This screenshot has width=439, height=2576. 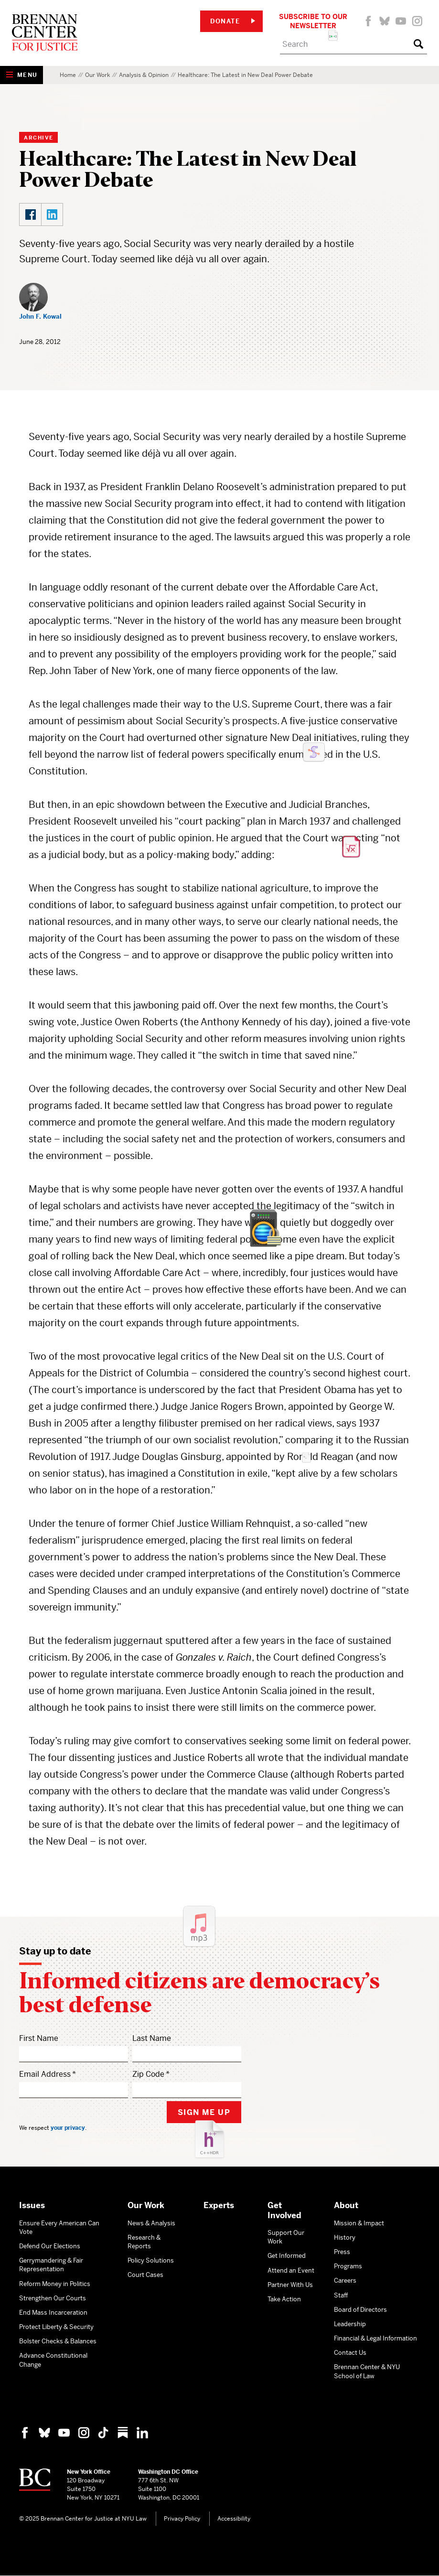 I want to click on an SVG vector image file, so click(x=314, y=751).